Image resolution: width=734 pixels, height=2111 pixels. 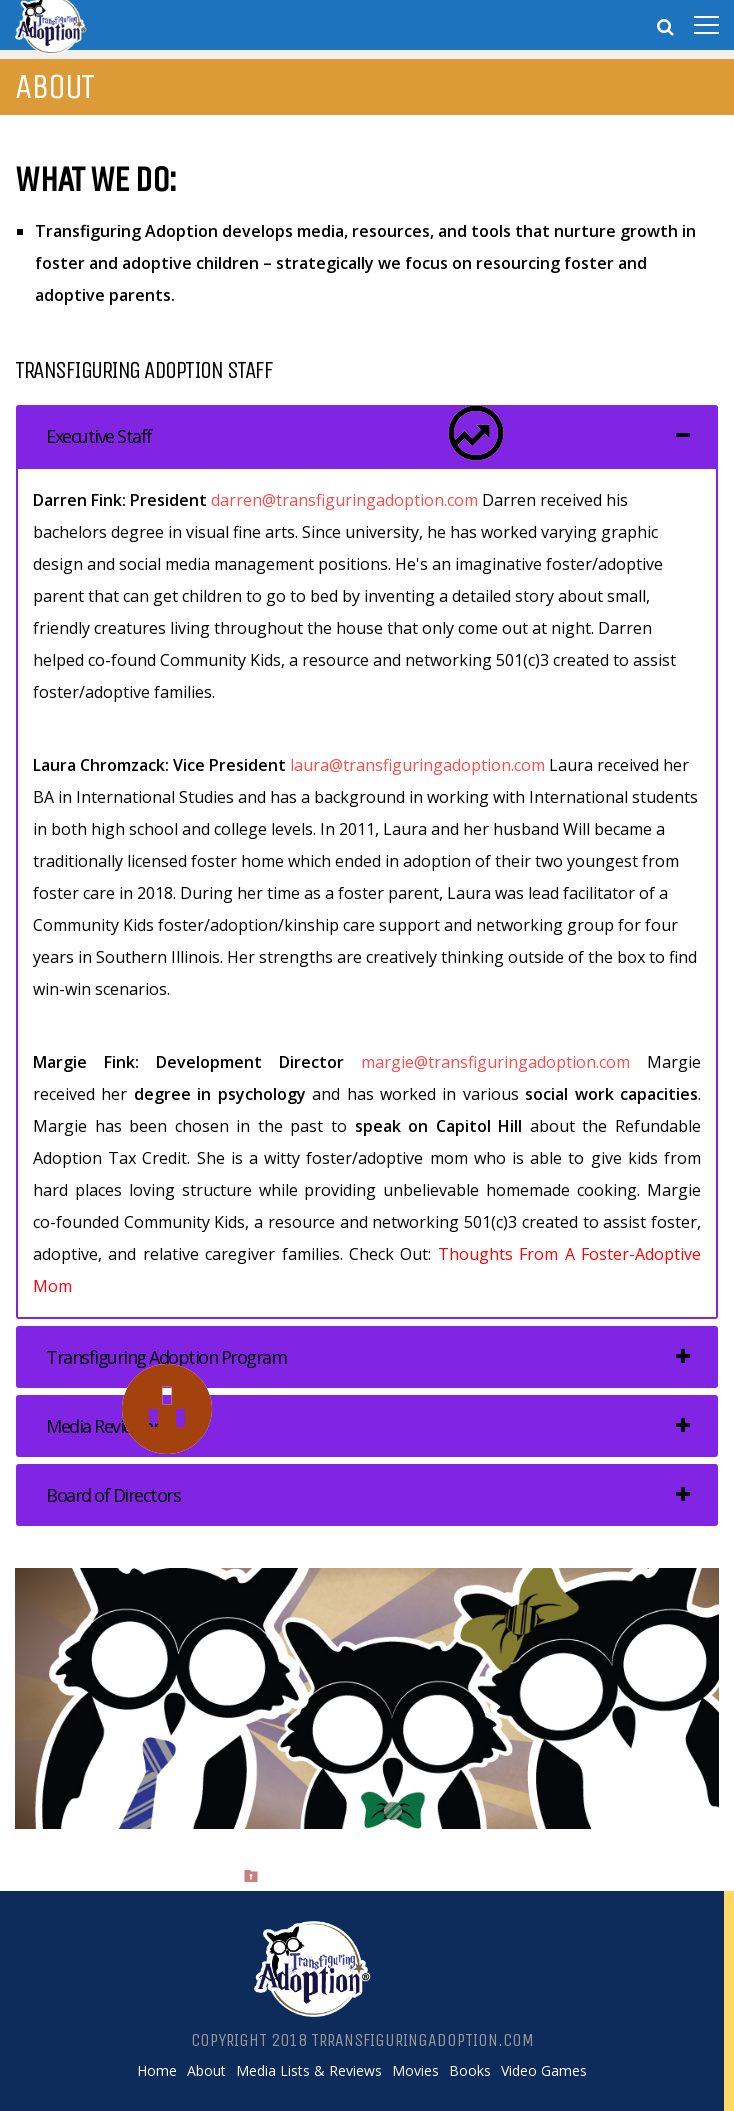 I want to click on electrical outlet or power socket indicator, so click(x=167, y=1409).